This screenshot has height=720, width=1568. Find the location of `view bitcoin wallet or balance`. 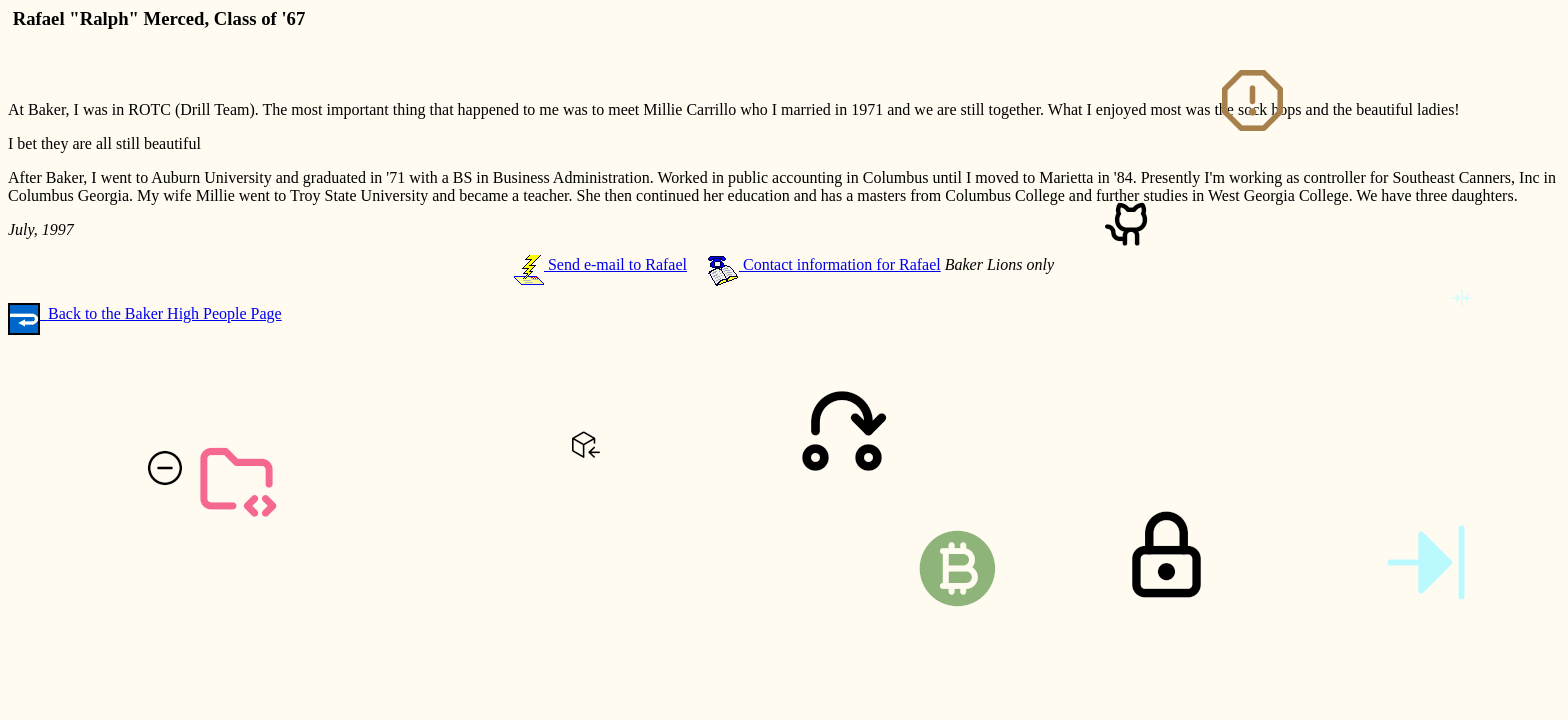

view bitcoin wallet or balance is located at coordinates (954, 568).